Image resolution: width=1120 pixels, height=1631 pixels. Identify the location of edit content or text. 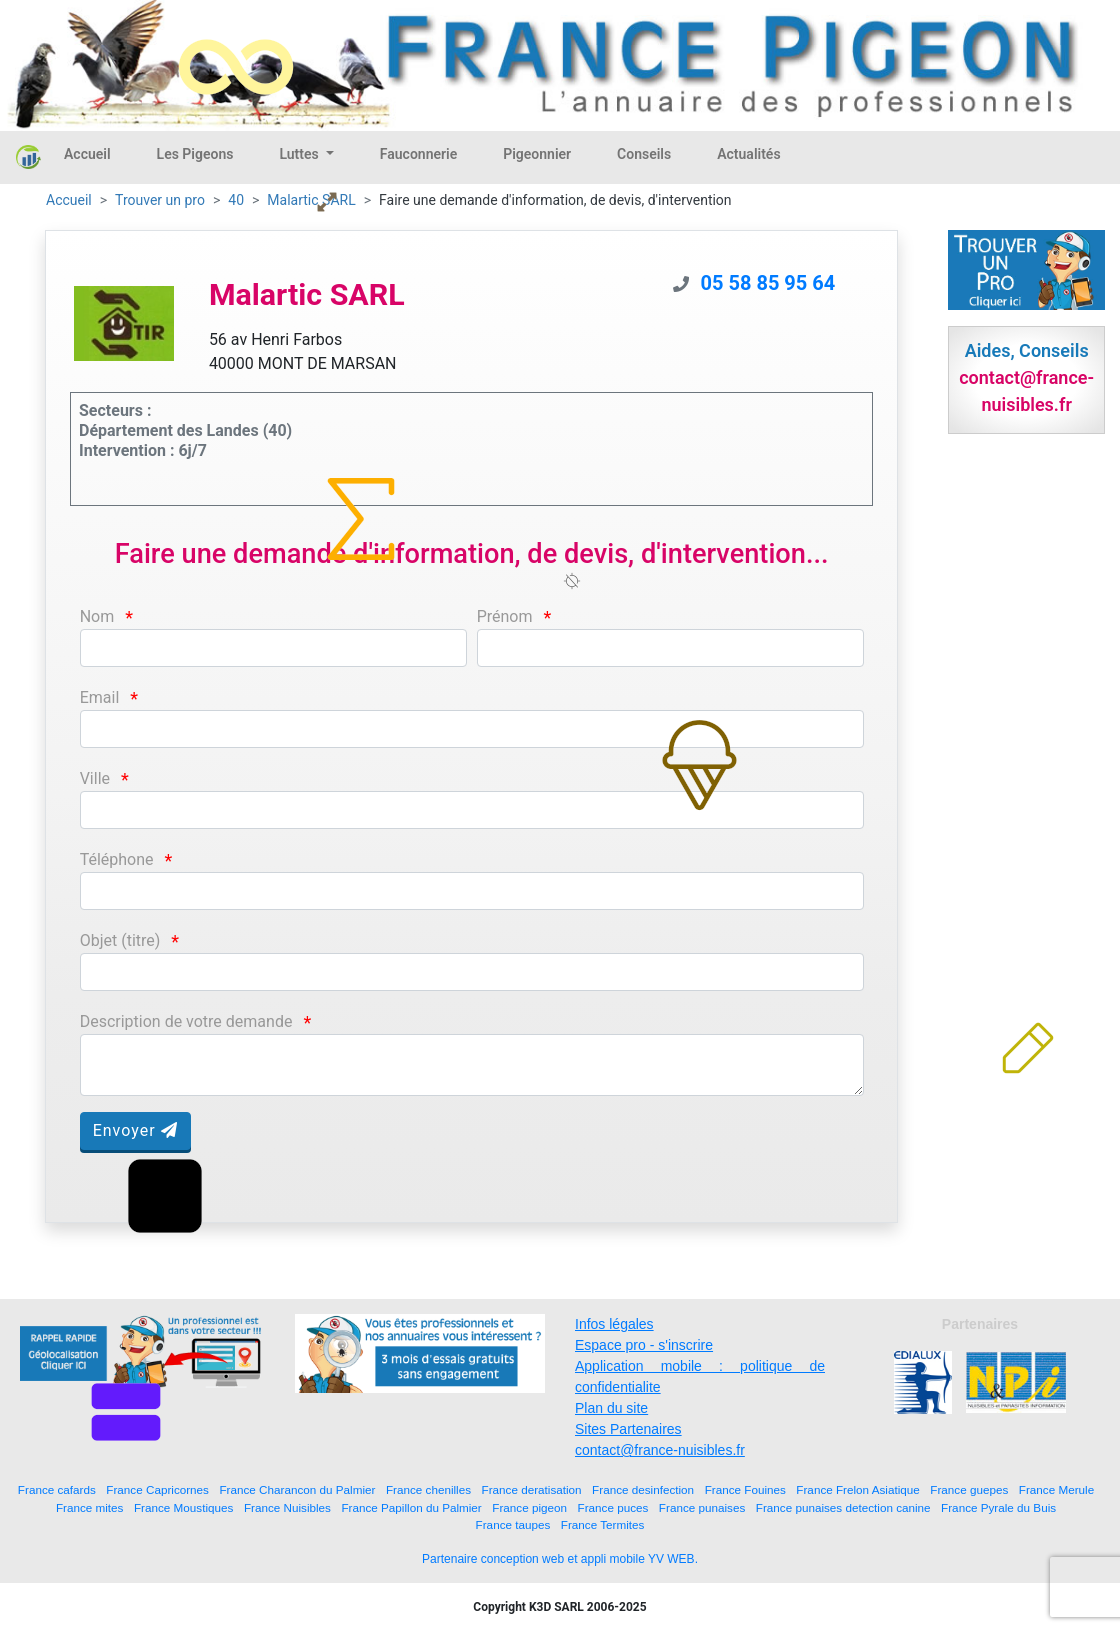
(1027, 1049).